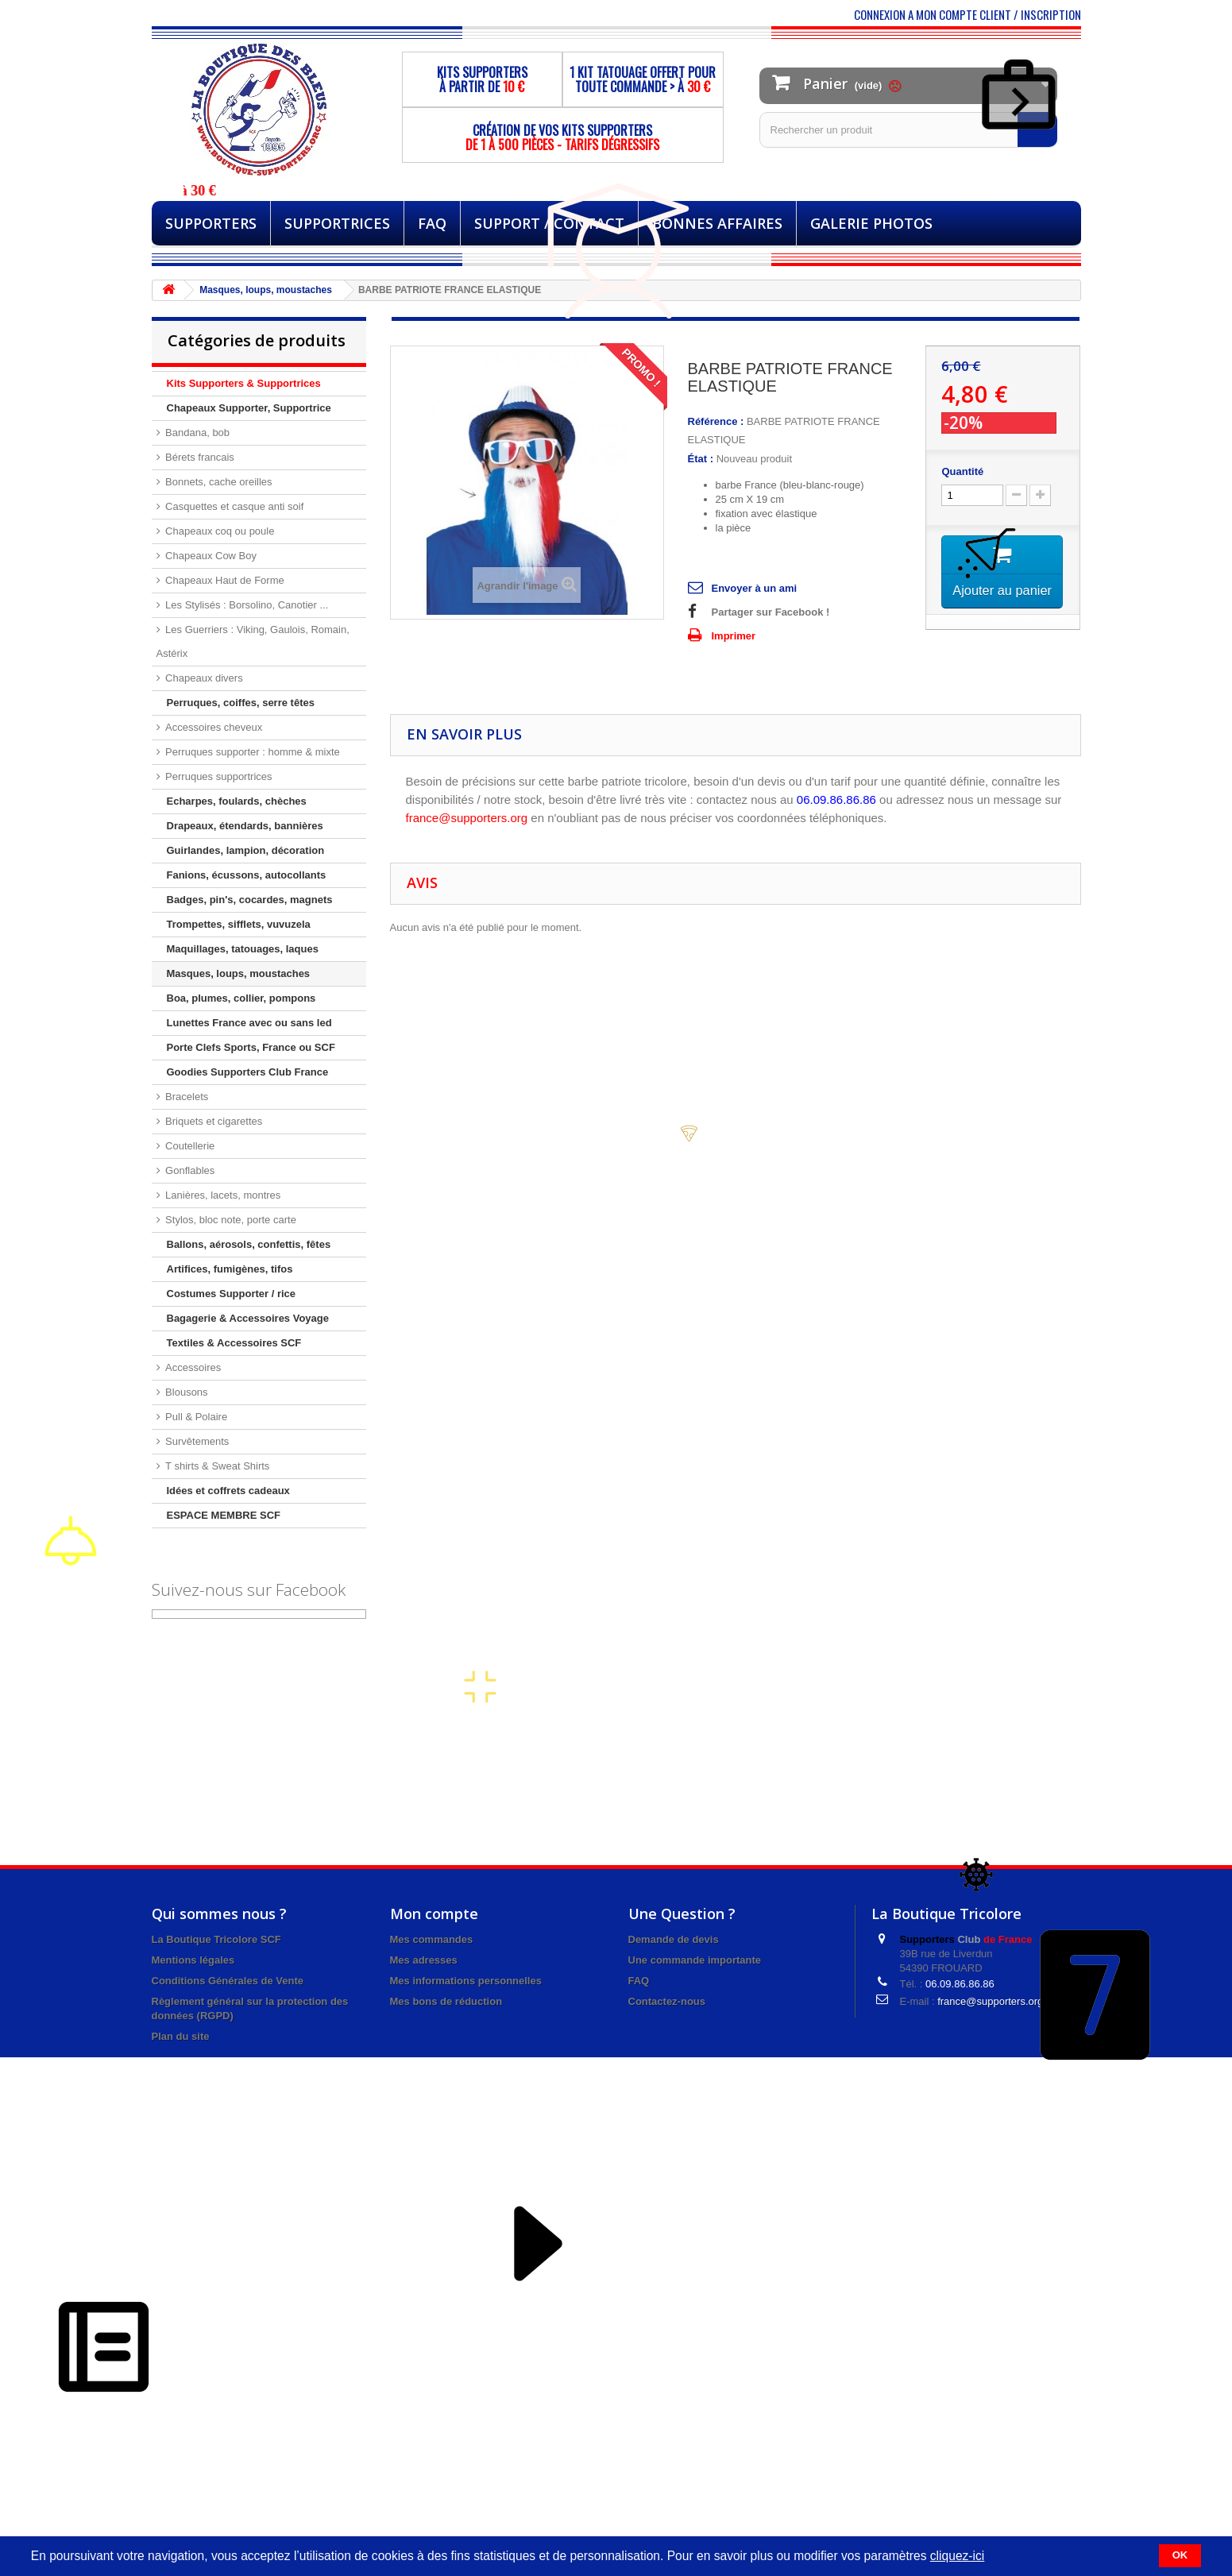 This screenshot has height=2576, width=1232. I want to click on indicates the number seven in a sequence or list, so click(1095, 1995).